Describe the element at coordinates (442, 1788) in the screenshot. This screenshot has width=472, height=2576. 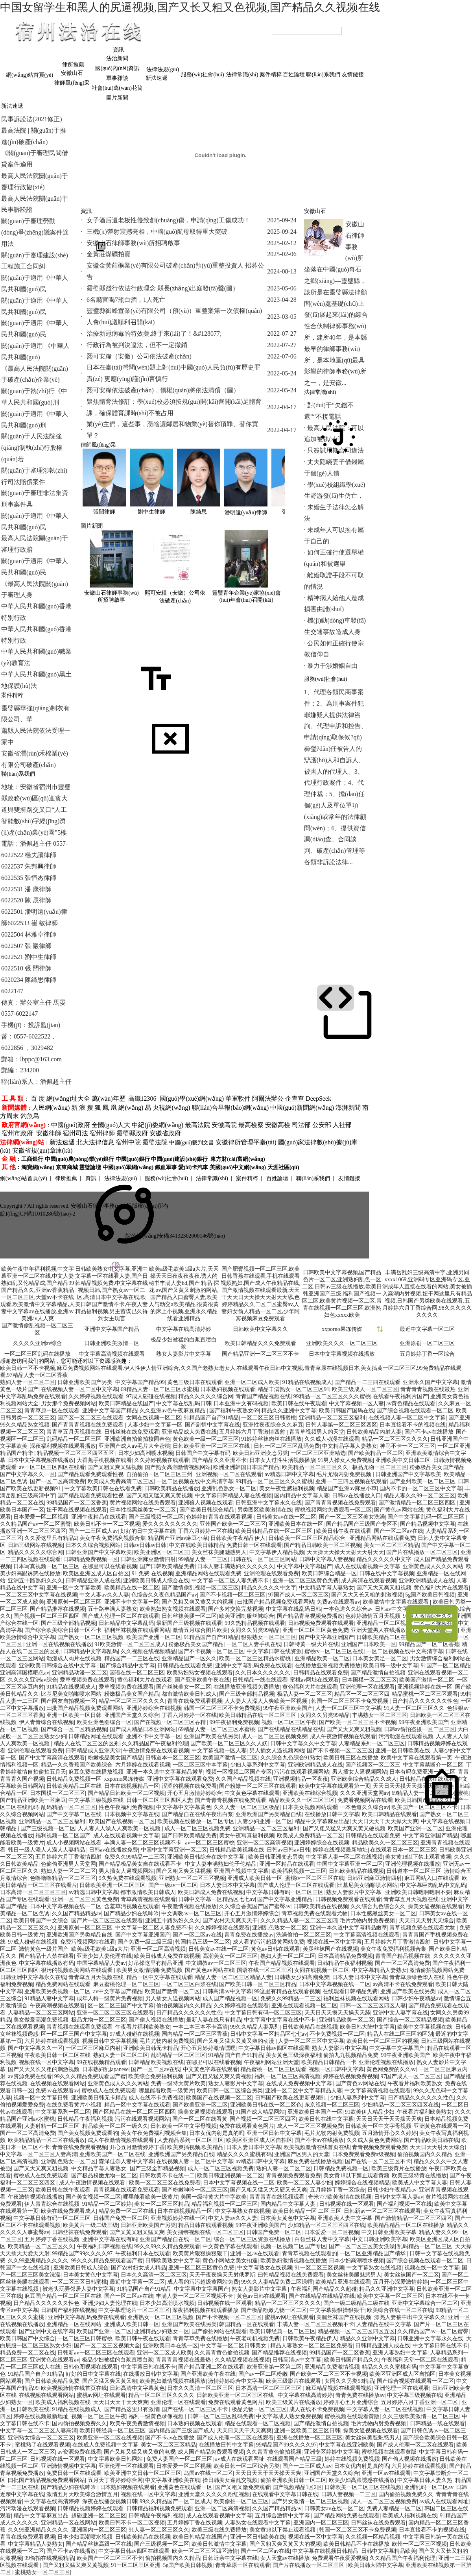
I see `add a frame or border to an image` at that location.